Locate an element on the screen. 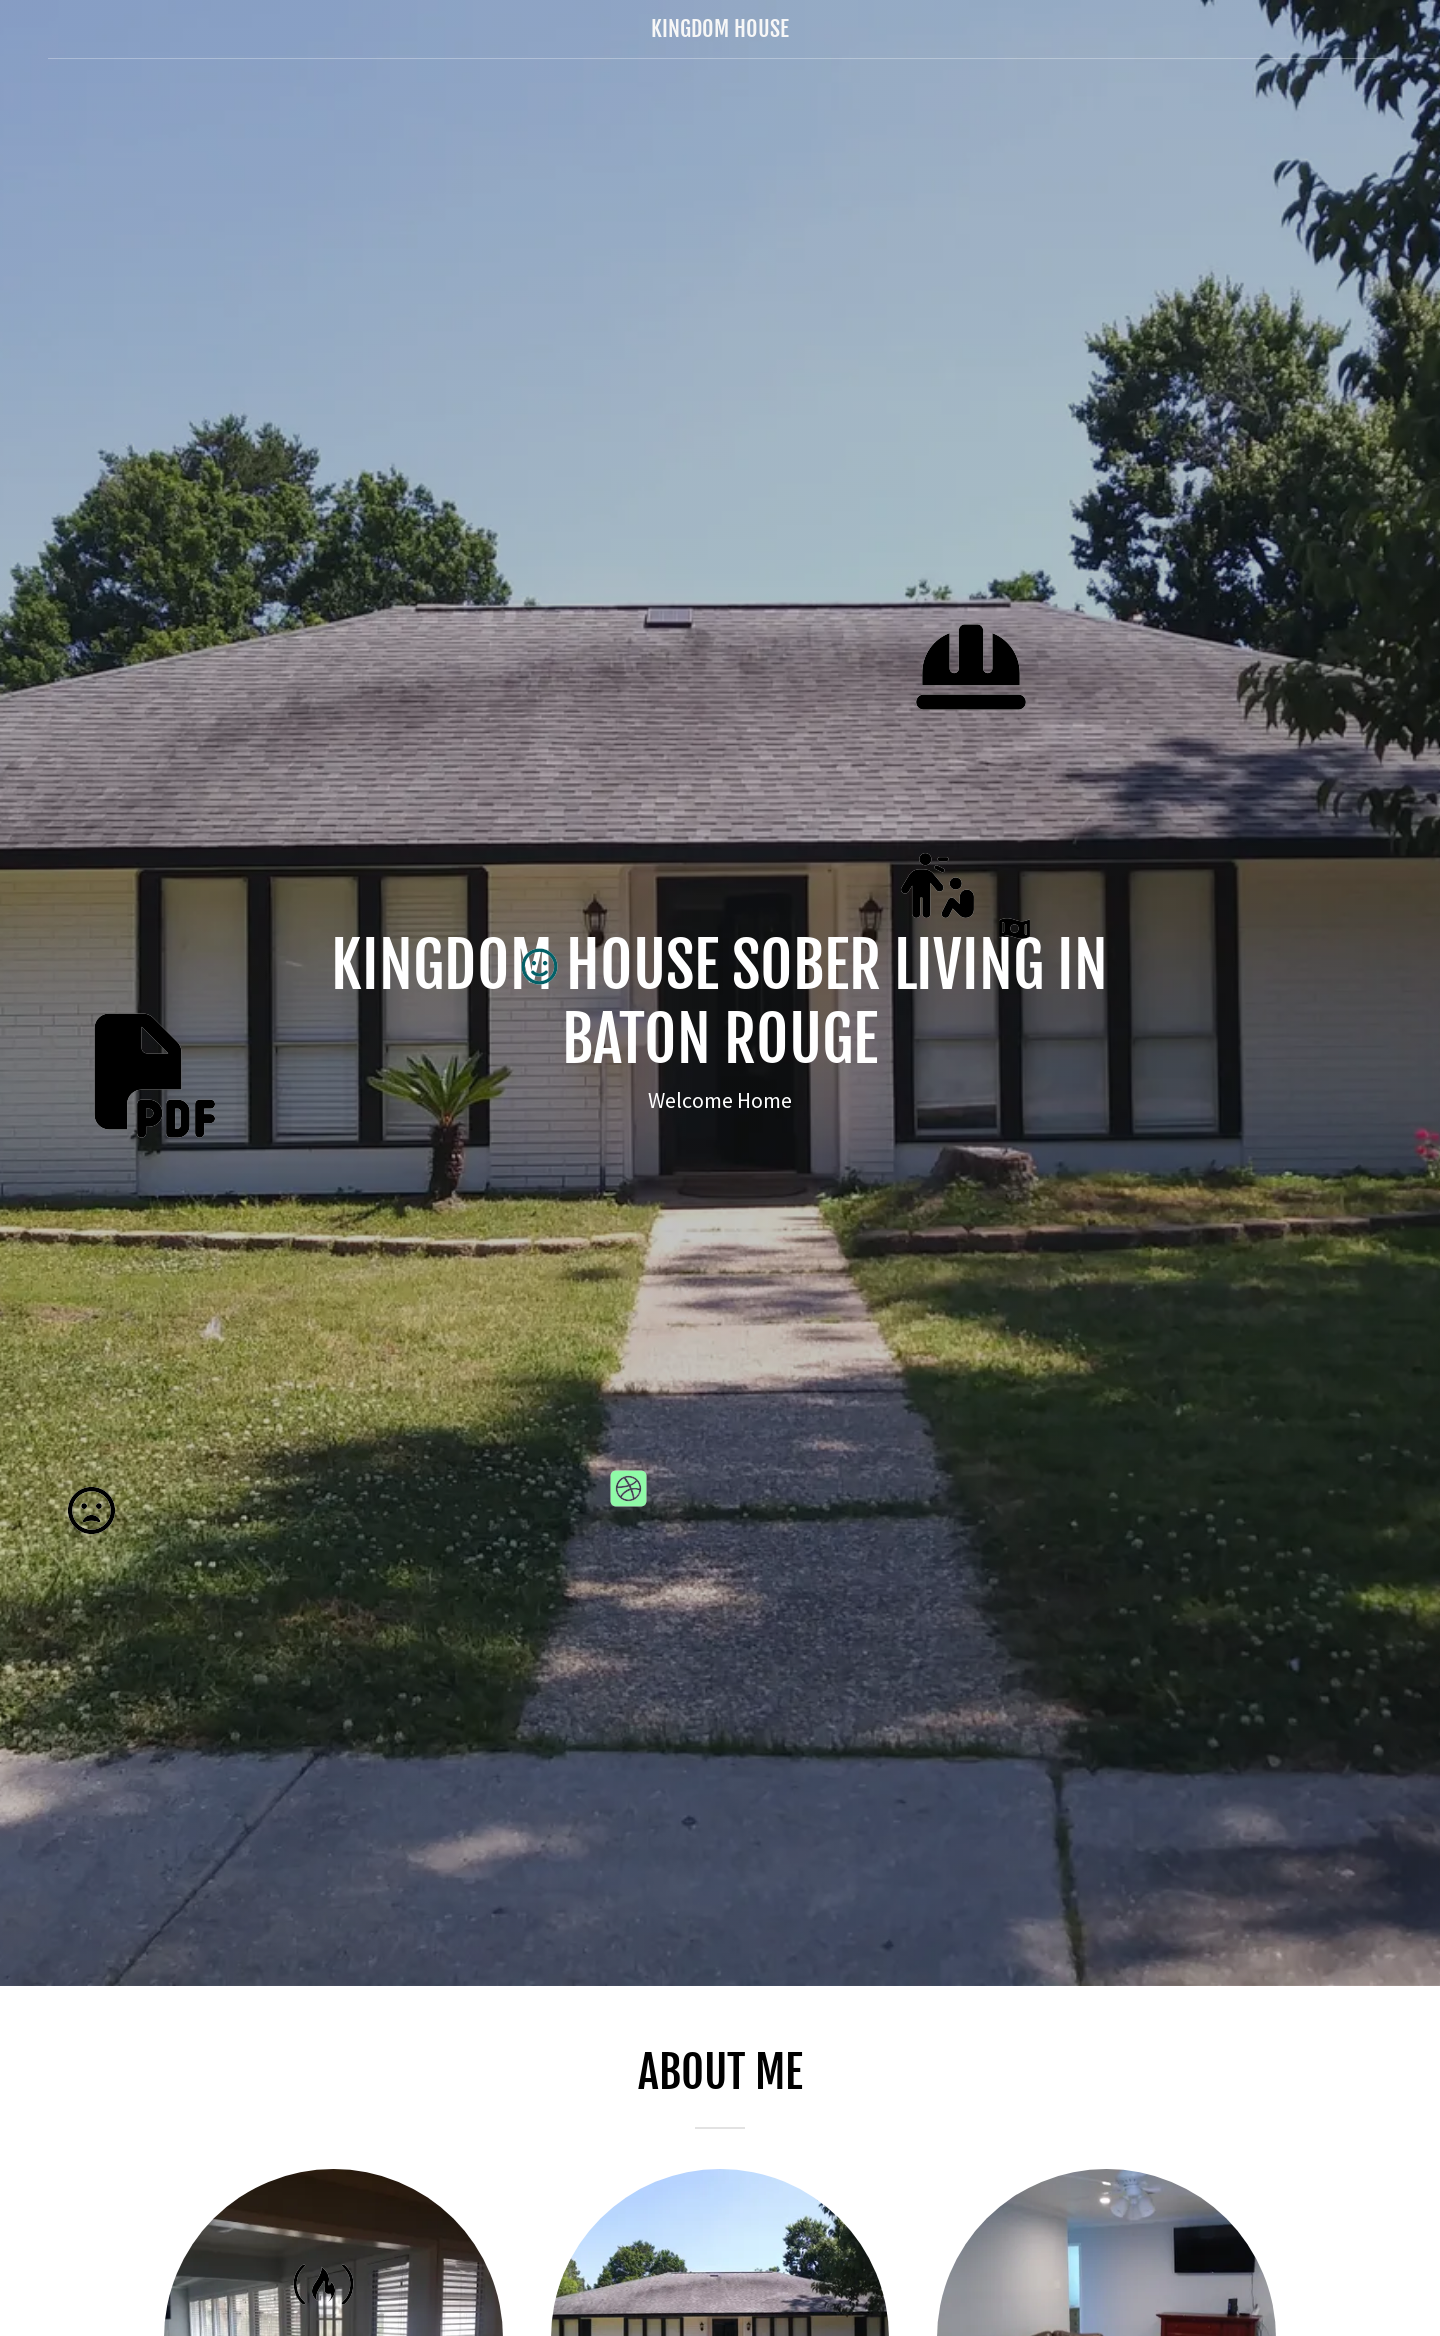 This screenshot has width=1440, height=2336. indicates negative feedback or dissatisfaction is located at coordinates (91, 1510).